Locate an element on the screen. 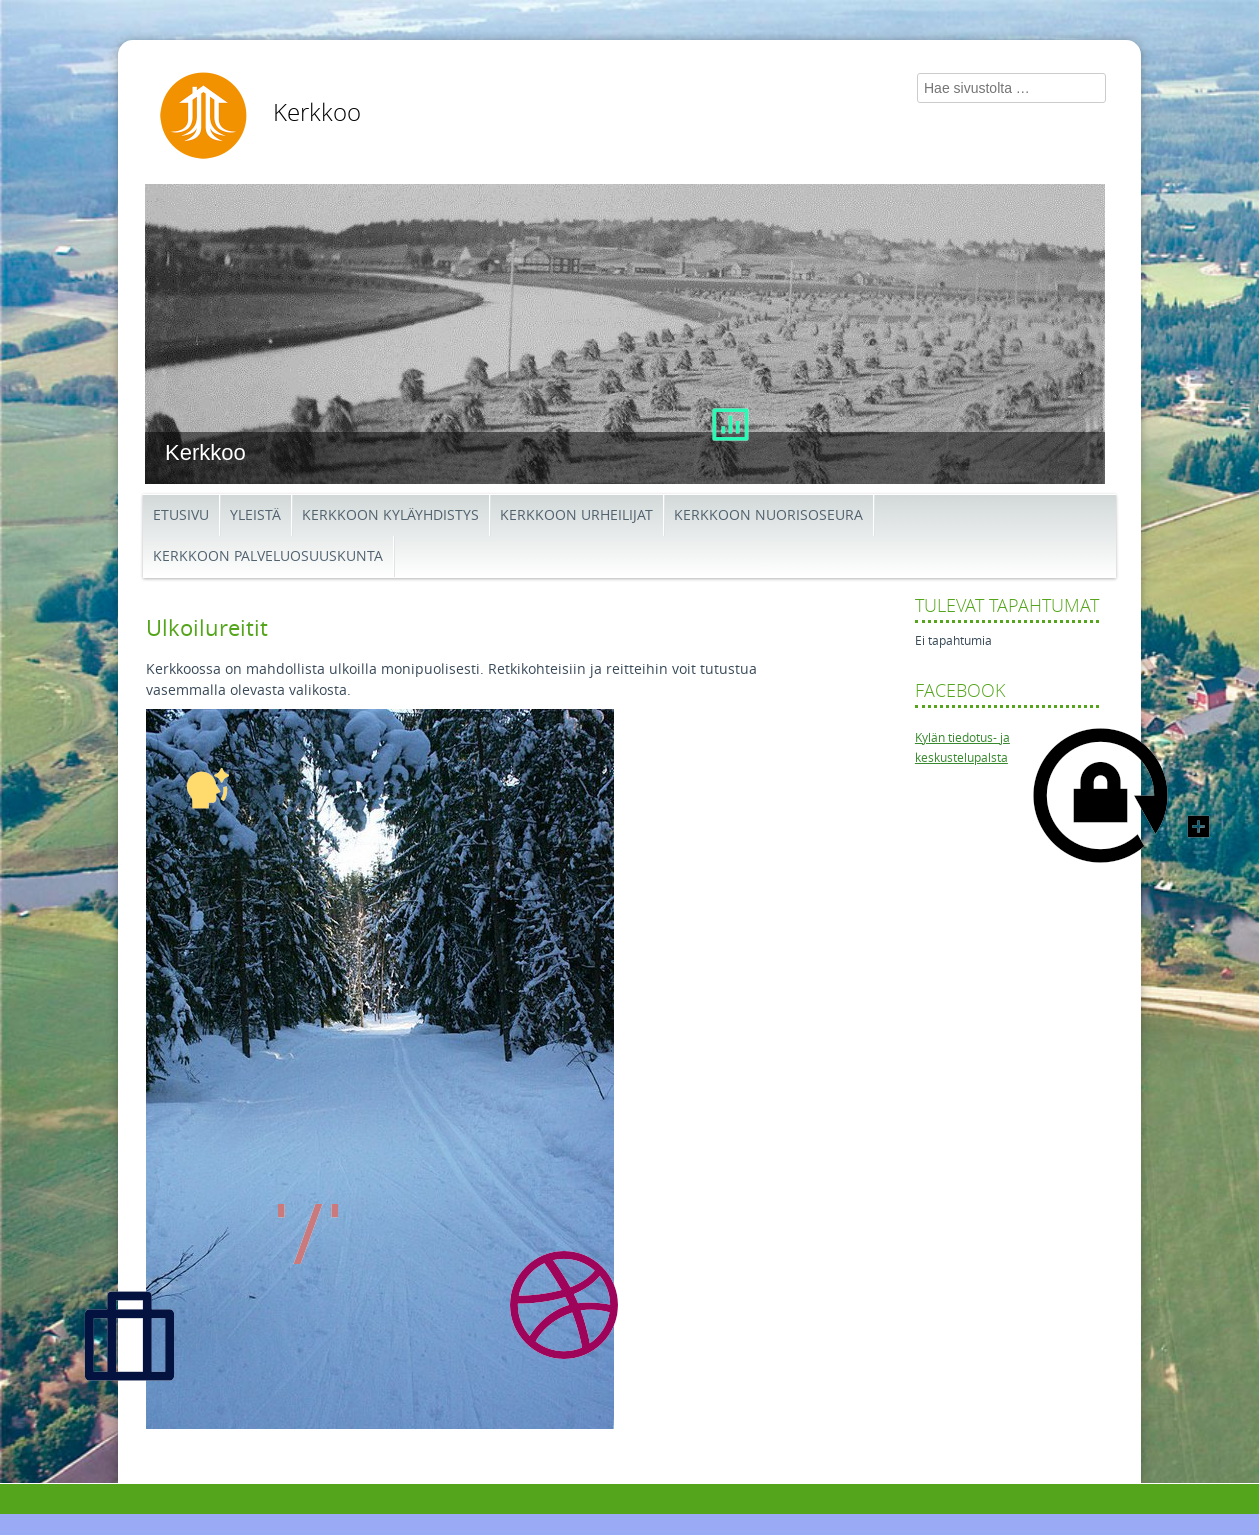  access speak ai voice assistant is located at coordinates (207, 790).